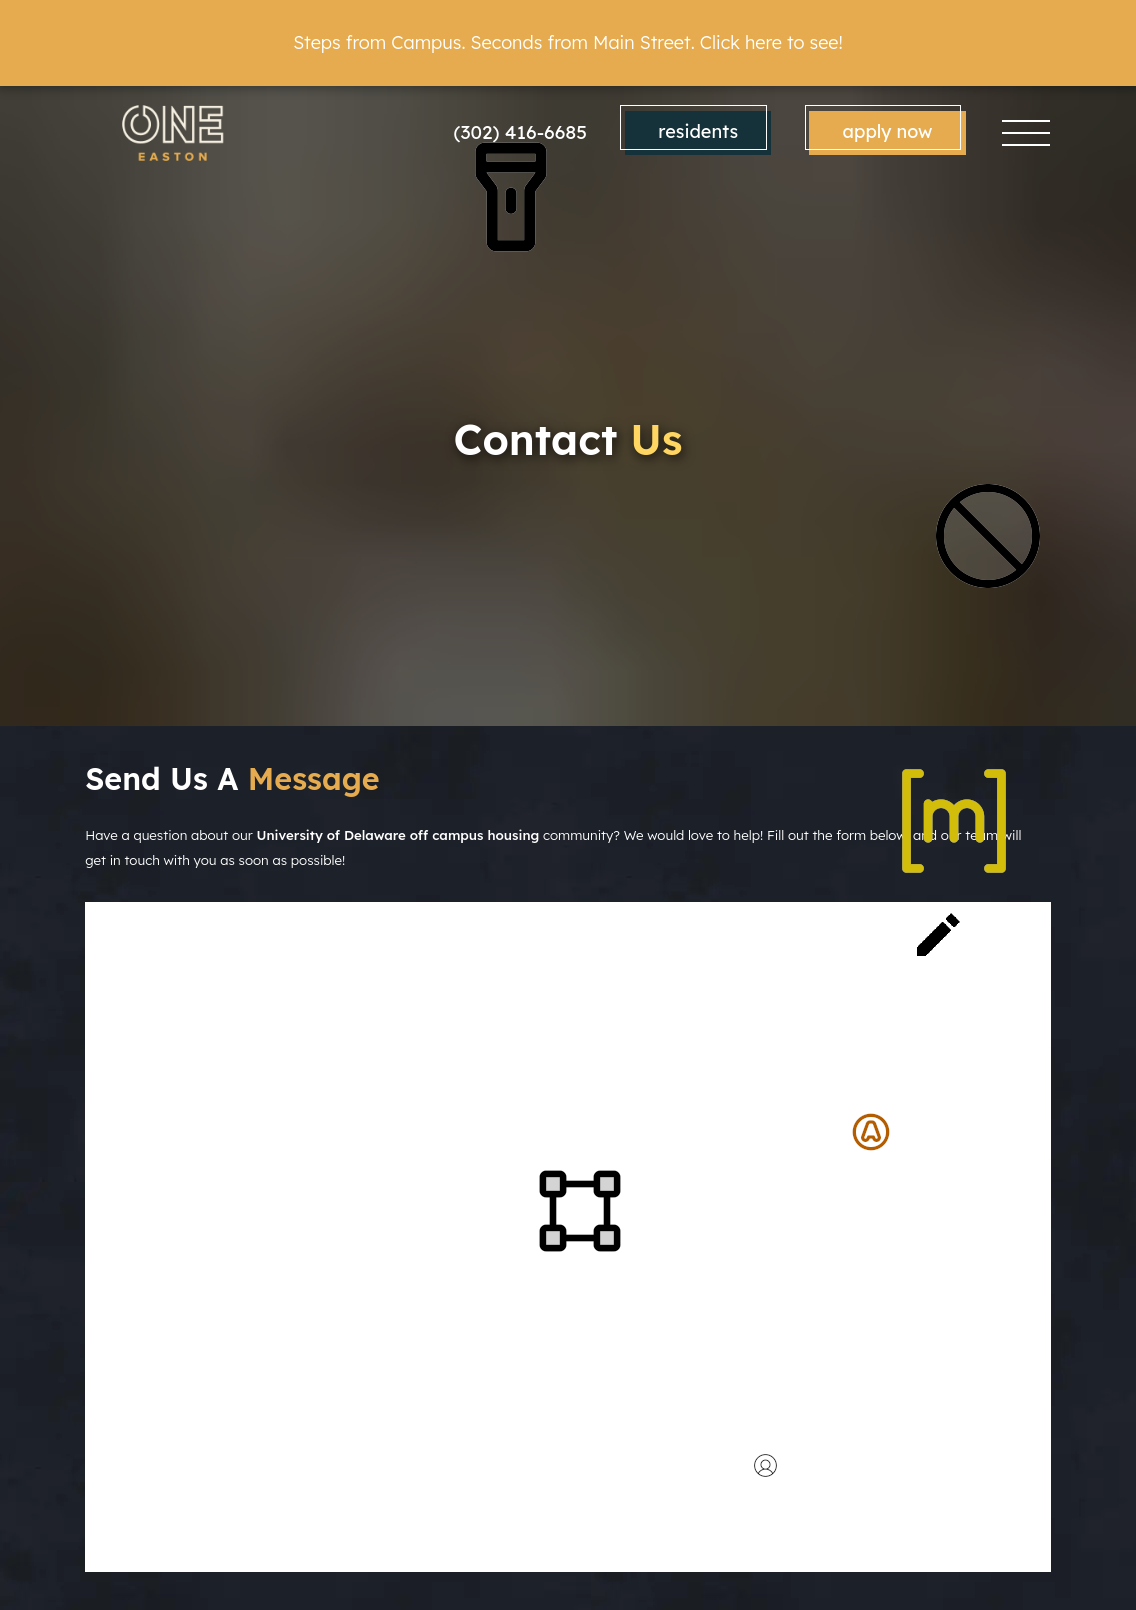  Describe the element at coordinates (938, 935) in the screenshot. I see `edit or modify content` at that location.